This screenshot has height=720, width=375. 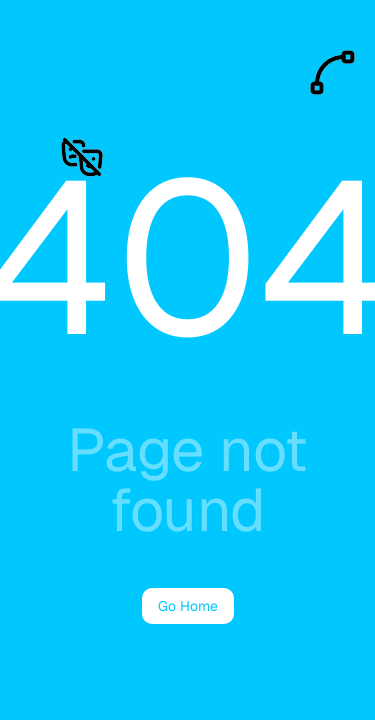 What do you see at coordinates (82, 157) in the screenshot?
I see `disable theater or entertainment mode` at bounding box center [82, 157].